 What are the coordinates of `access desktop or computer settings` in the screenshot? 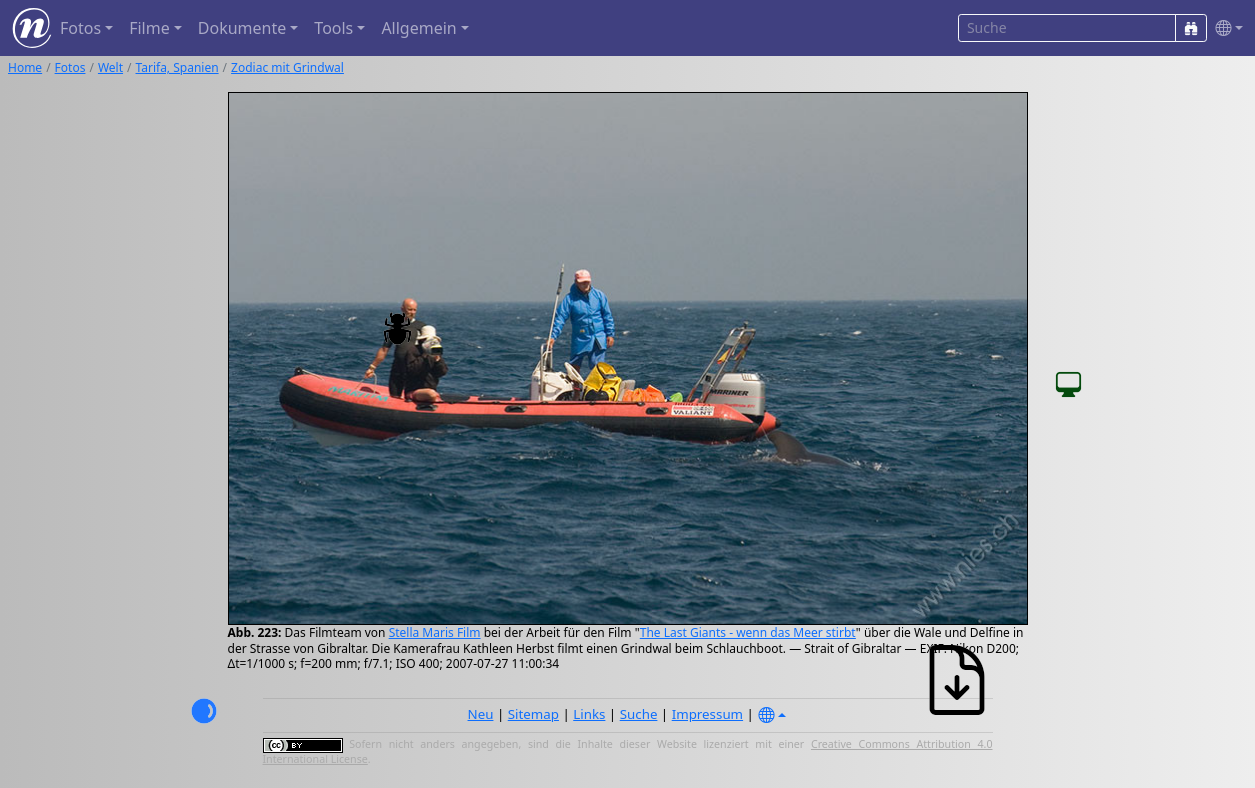 It's located at (1068, 384).